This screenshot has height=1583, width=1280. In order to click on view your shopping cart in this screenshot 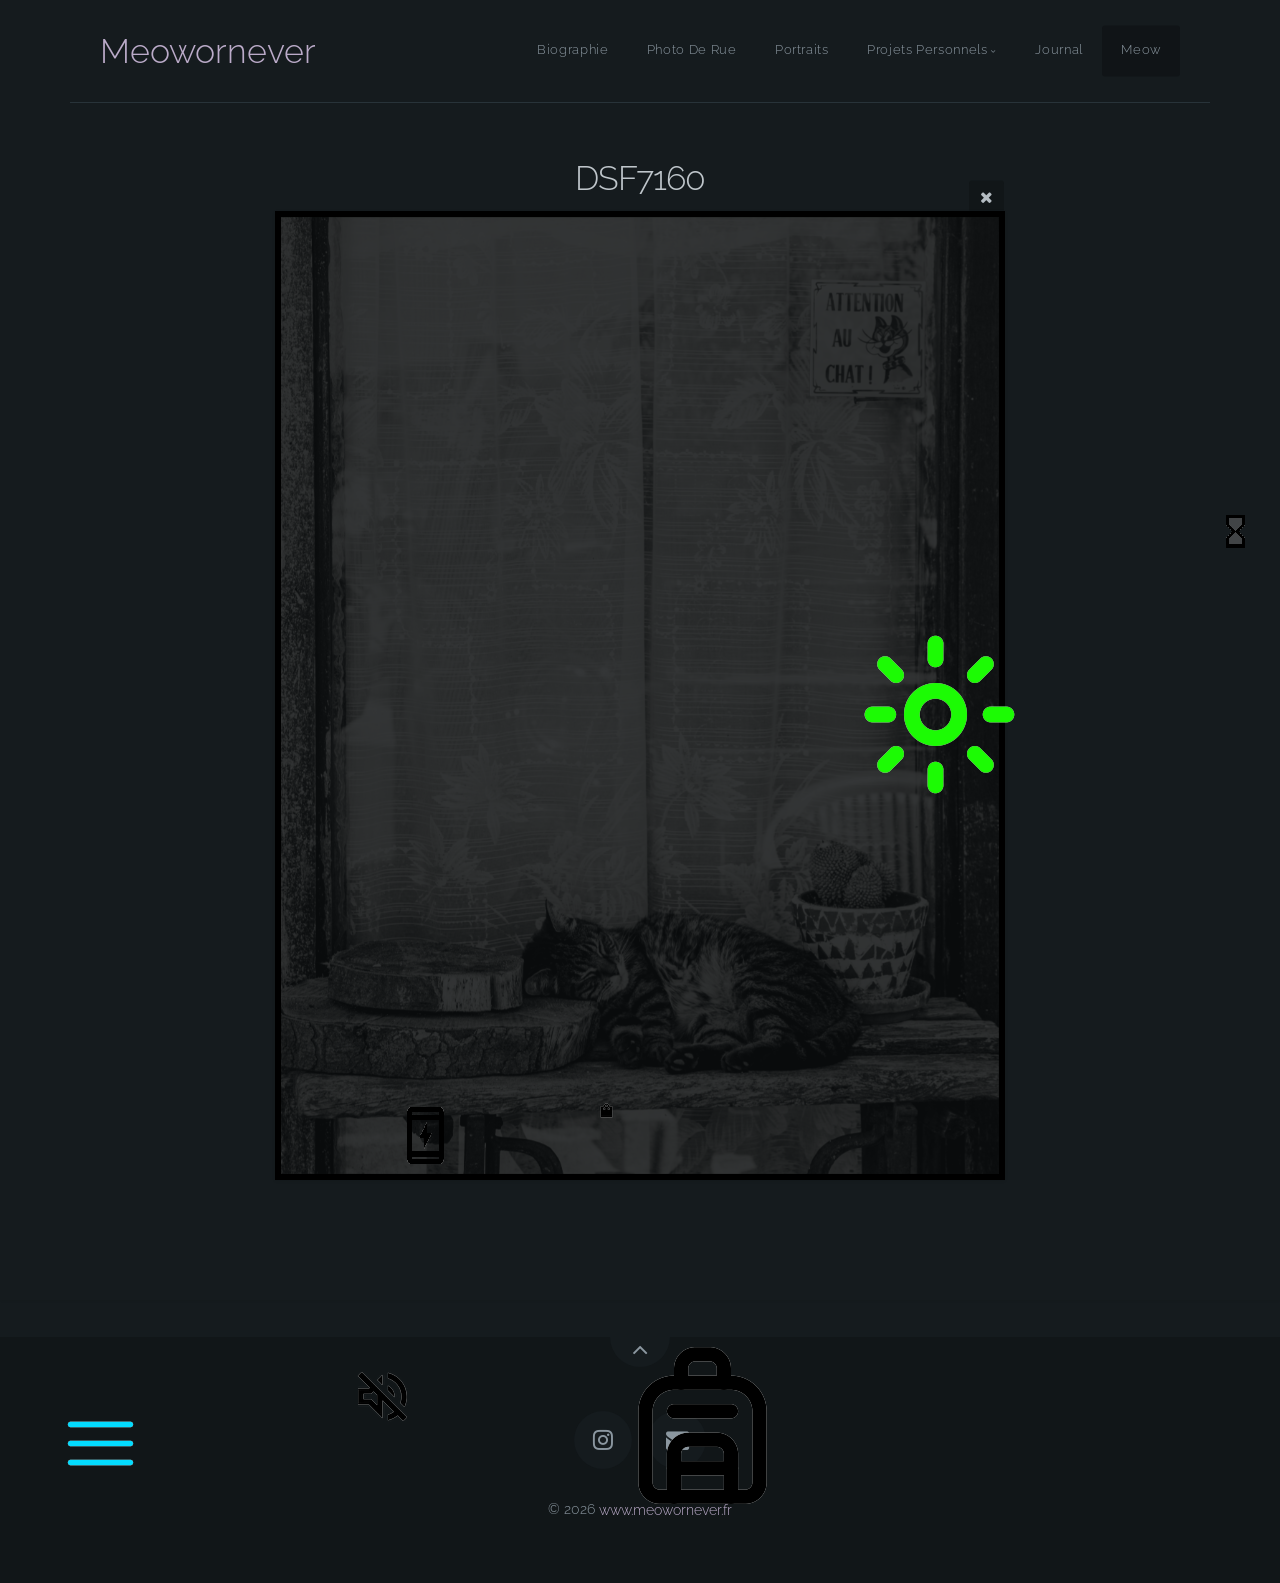, I will do `click(606, 1110)`.